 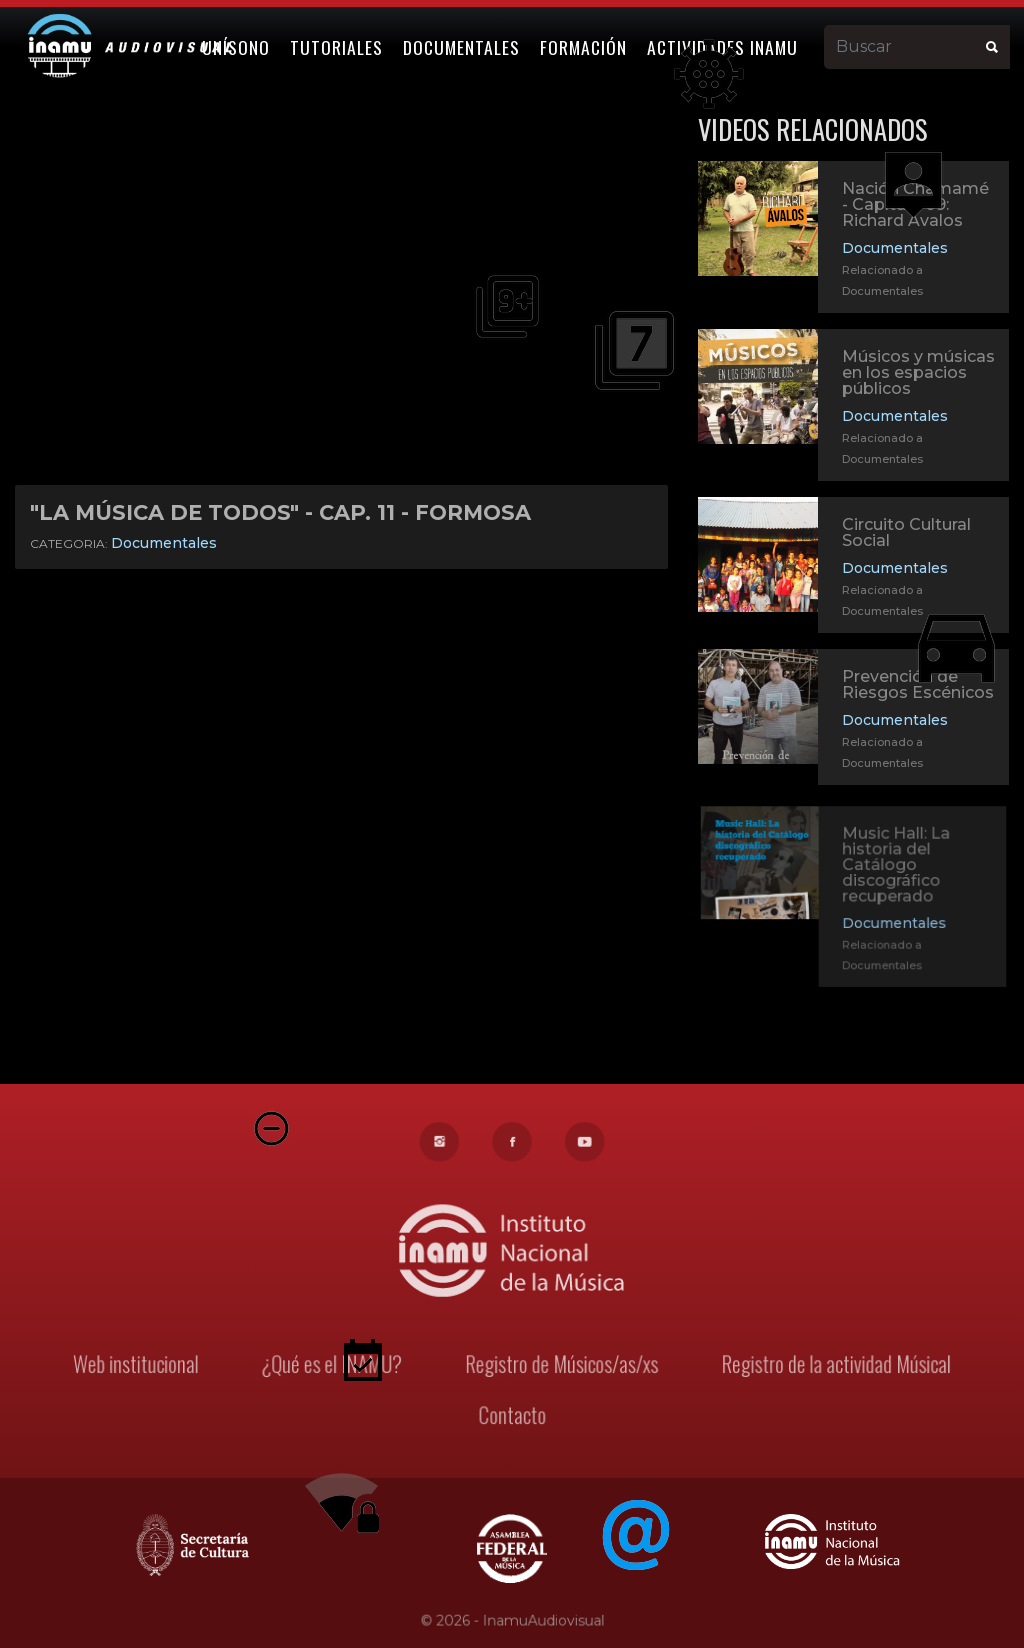 I want to click on view a person's location on the map, so click(x=913, y=183).